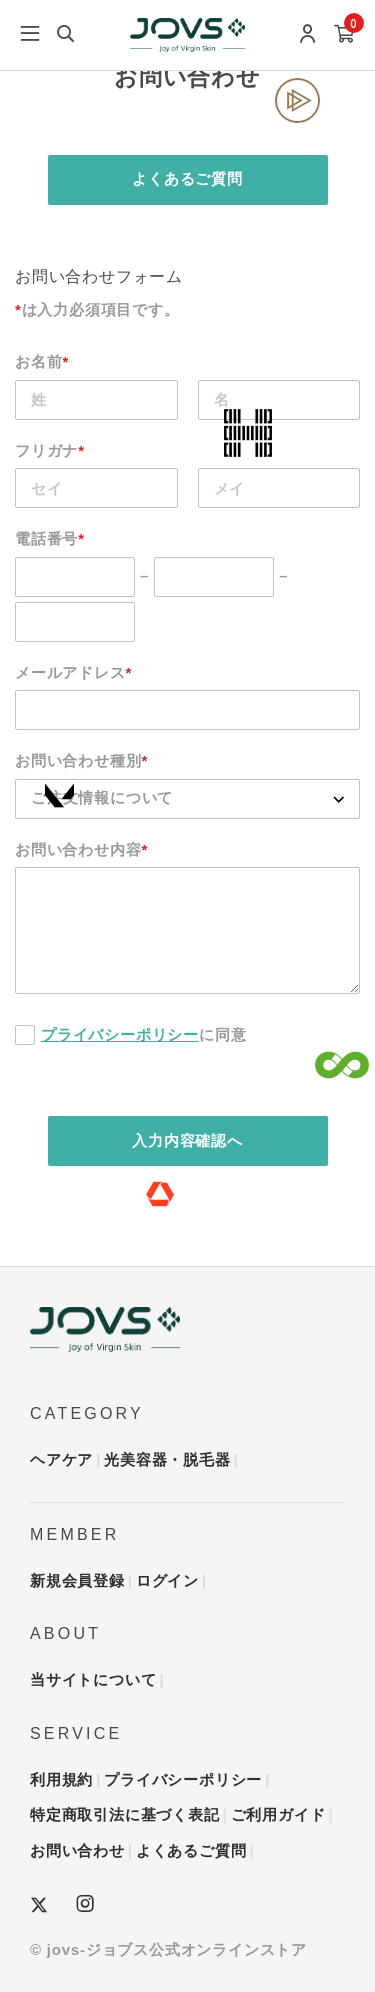  Describe the element at coordinates (248, 433) in the screenshot. I see `launch htop system monitoring application` at that location.